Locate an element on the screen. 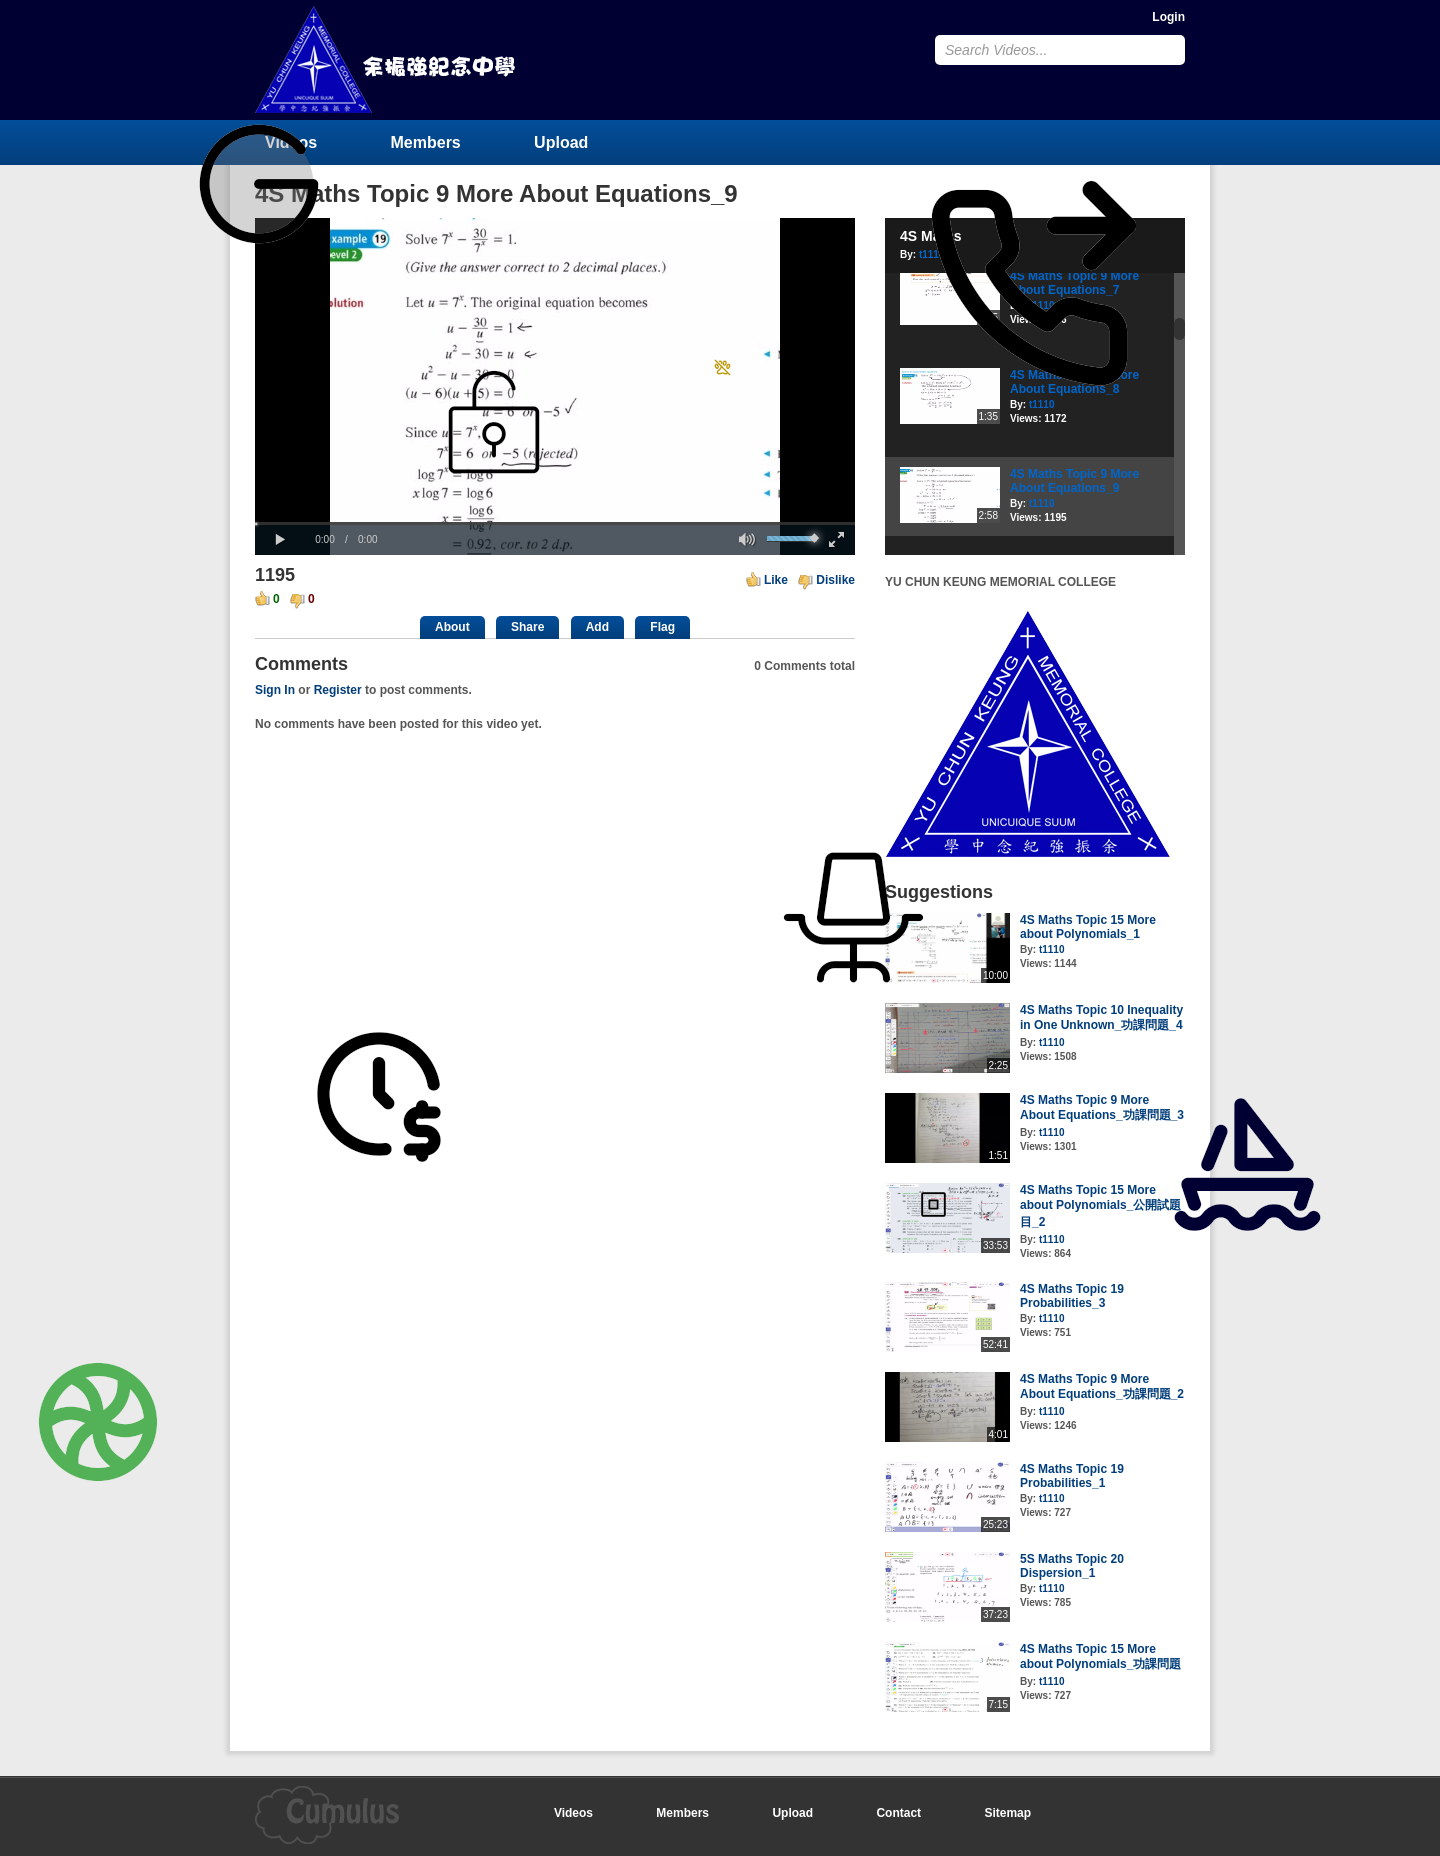 The width and height of the screenshot is (1440, 1856). view hourly rate or time-based pricing is located at coordinates (379, 1094).